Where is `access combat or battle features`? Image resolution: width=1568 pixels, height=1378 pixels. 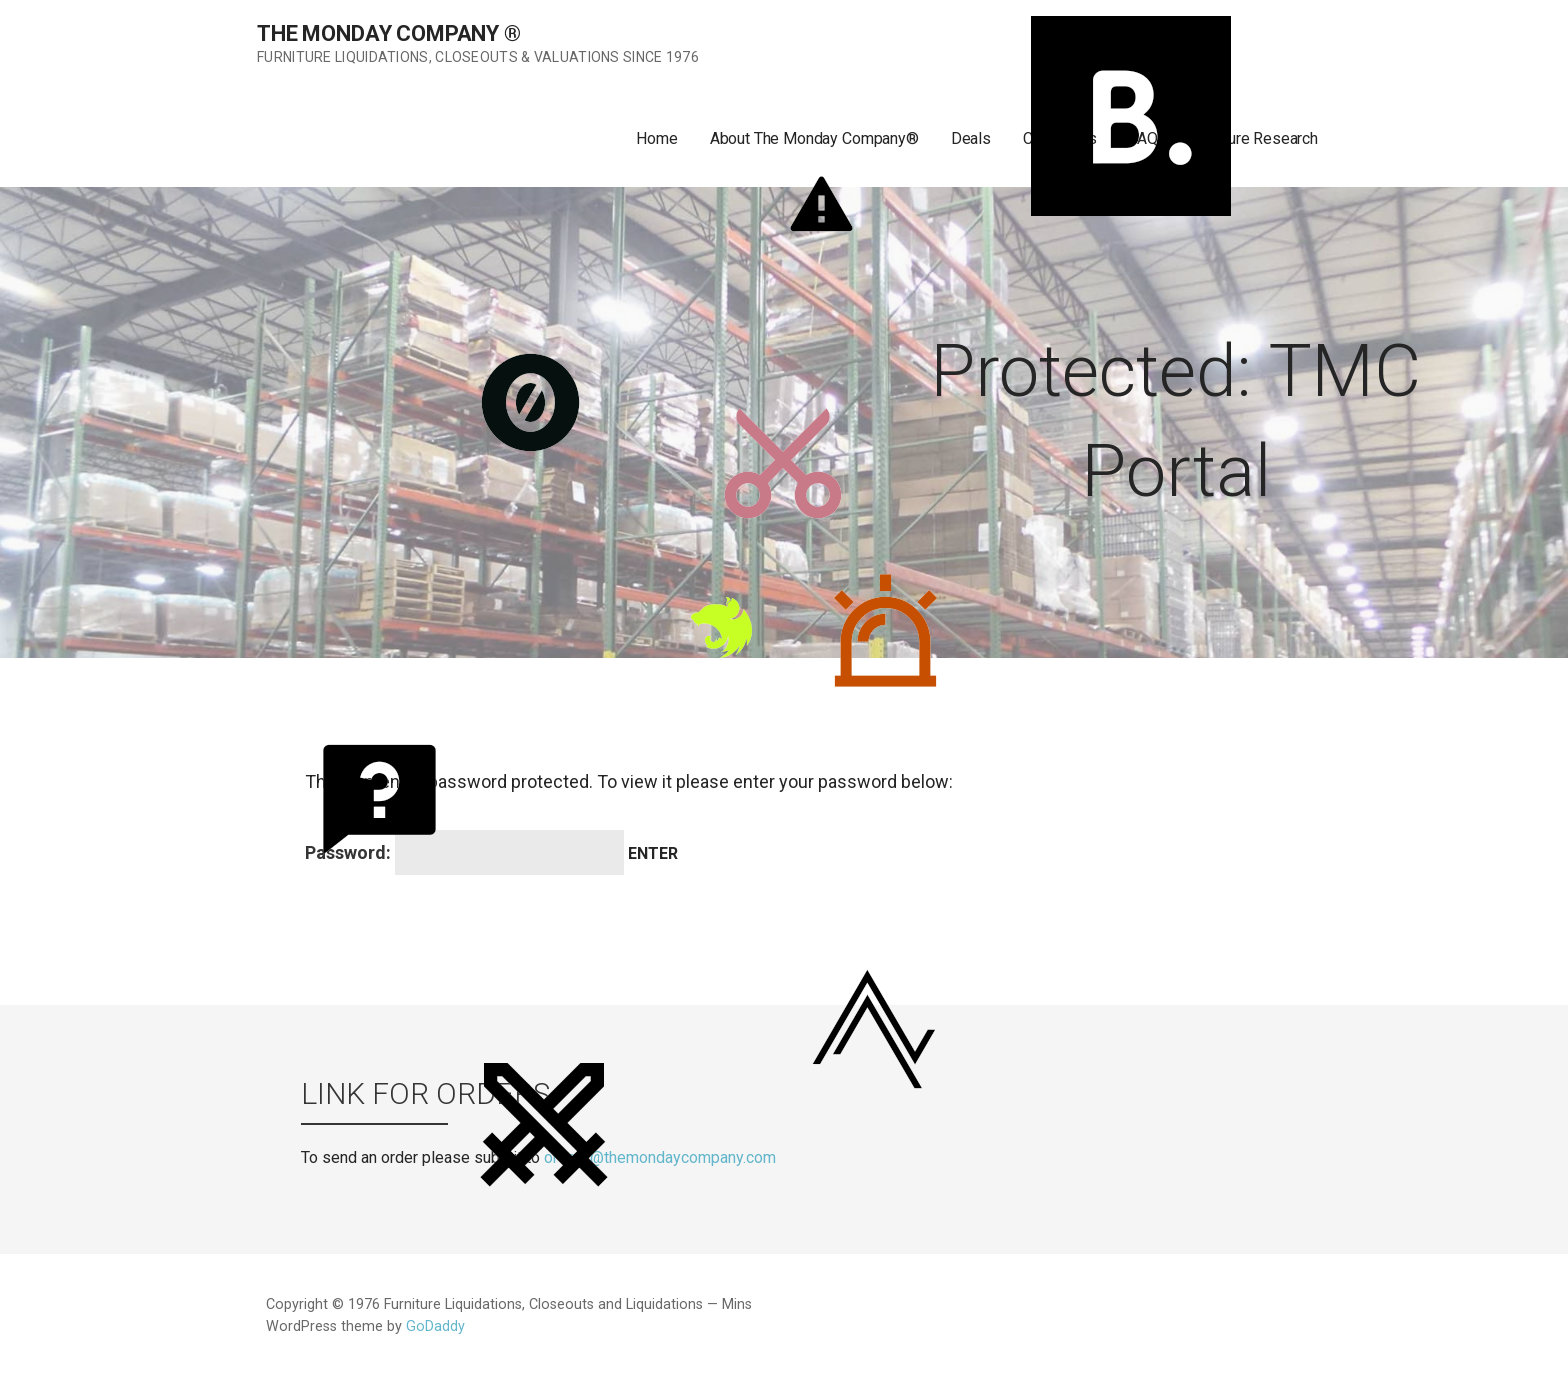
access combat or battle features is located at coordinates (544, 1123).